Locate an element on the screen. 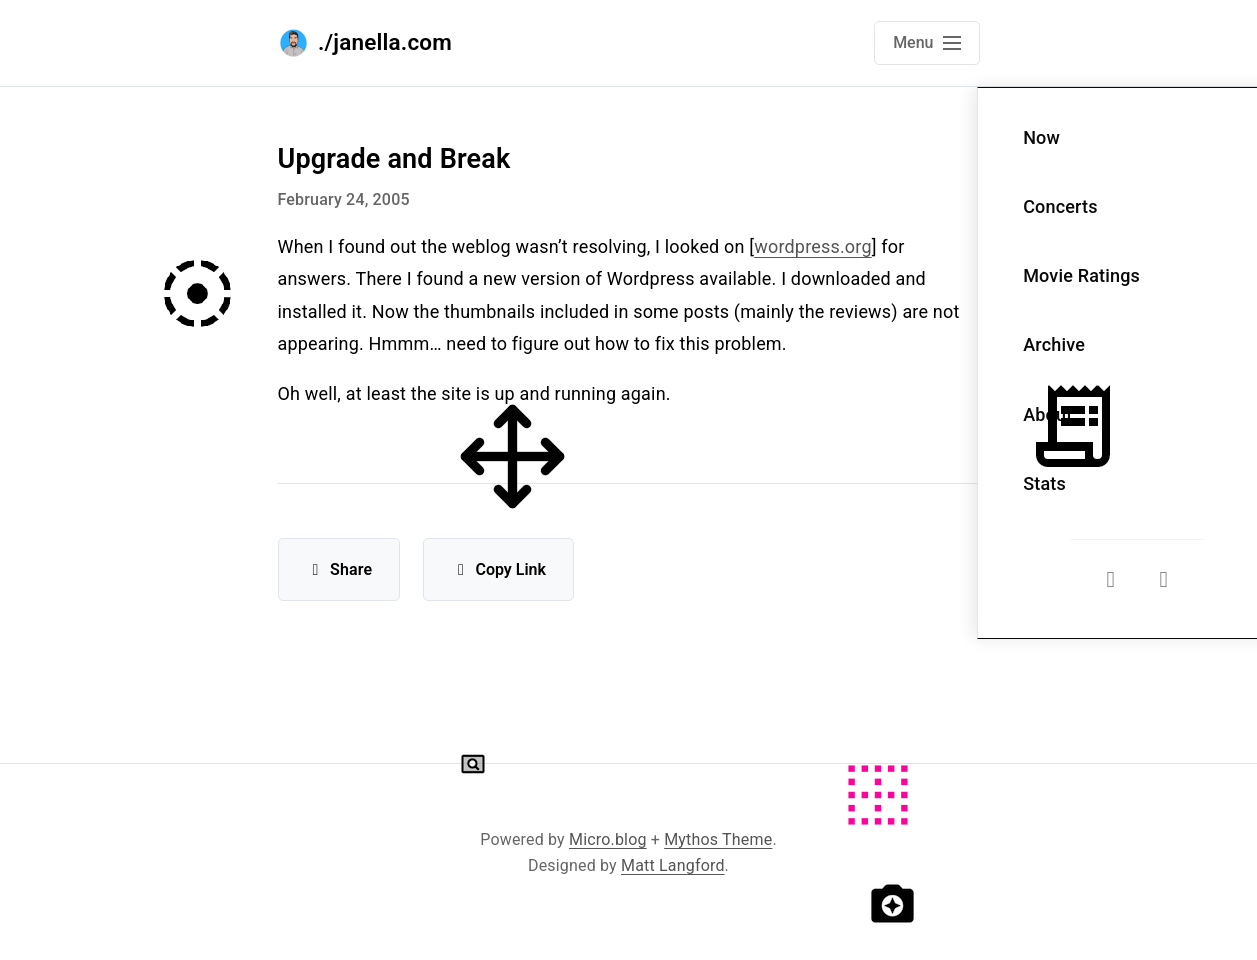  remove all borders from selected cells or elements is located at coordinates (878, 795).